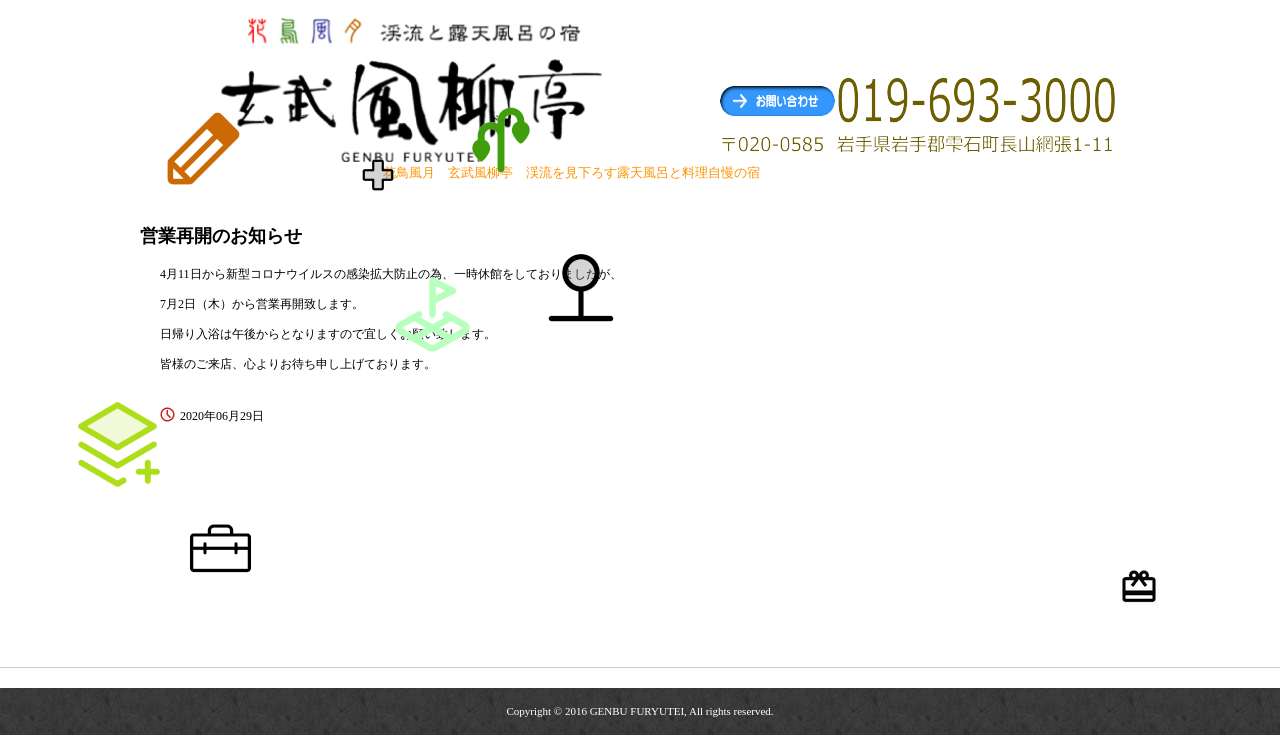  I want to click on view land plot or parcel details, so click(432, 314).